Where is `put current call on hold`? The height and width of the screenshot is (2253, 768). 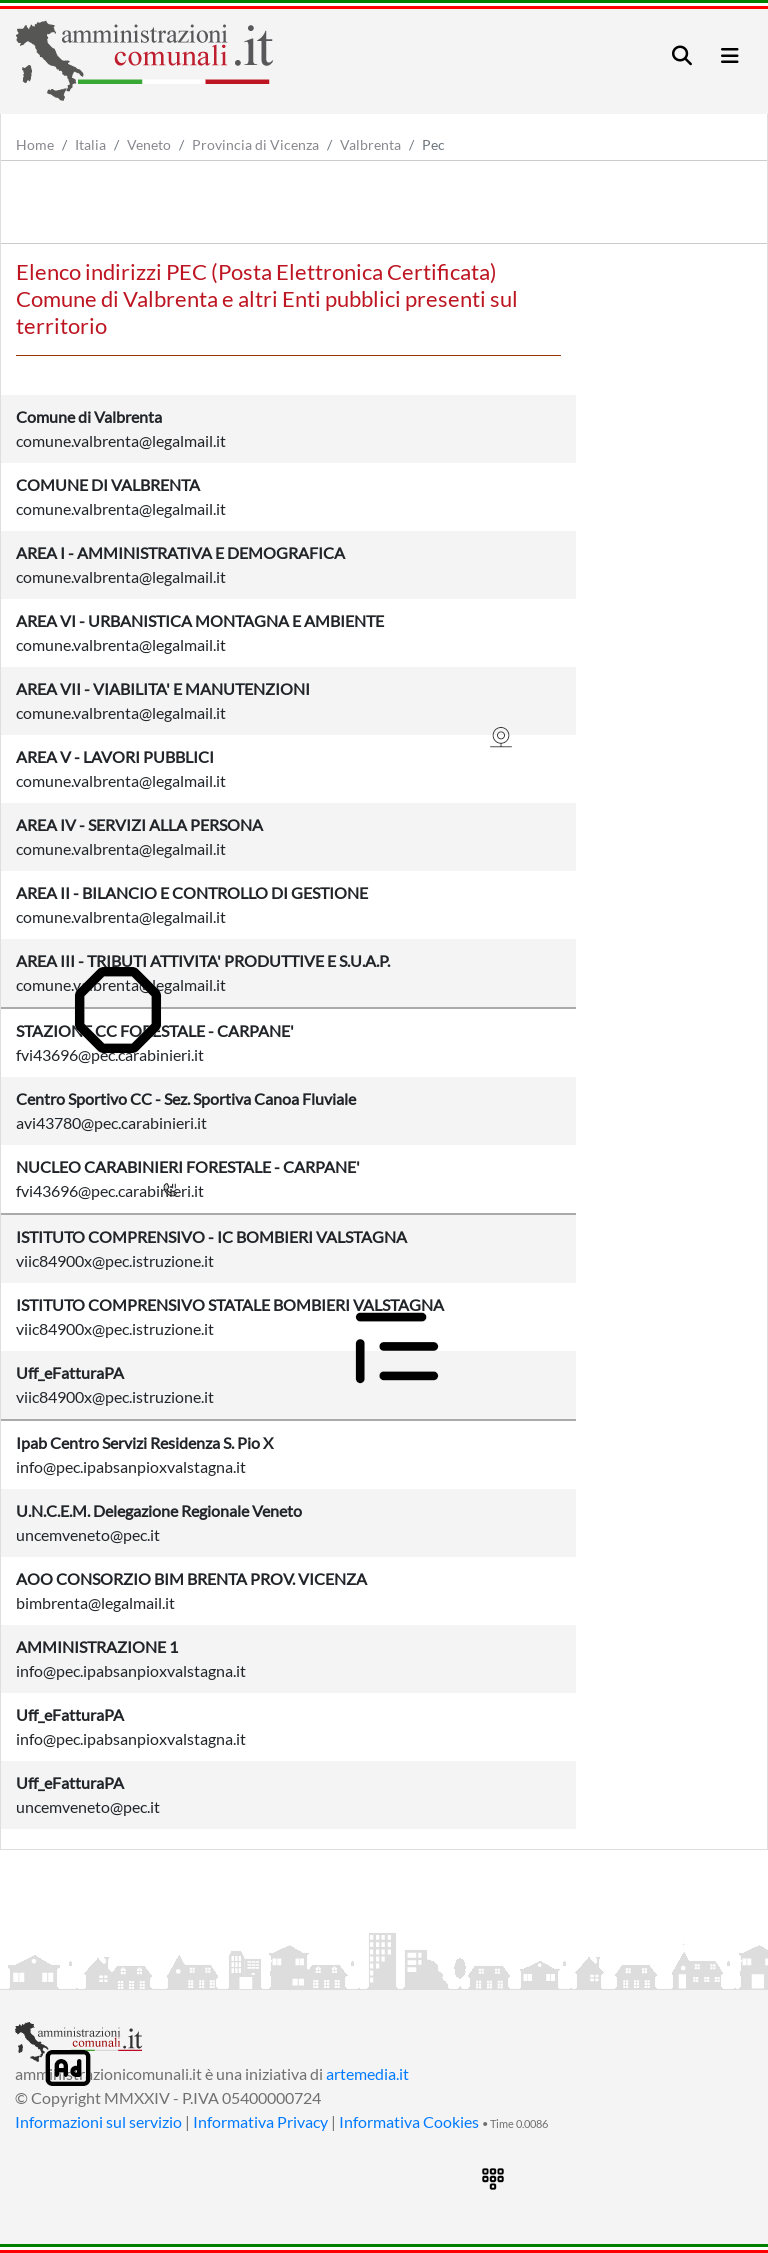
put current call on hold is located at coordinates (170, 1189).